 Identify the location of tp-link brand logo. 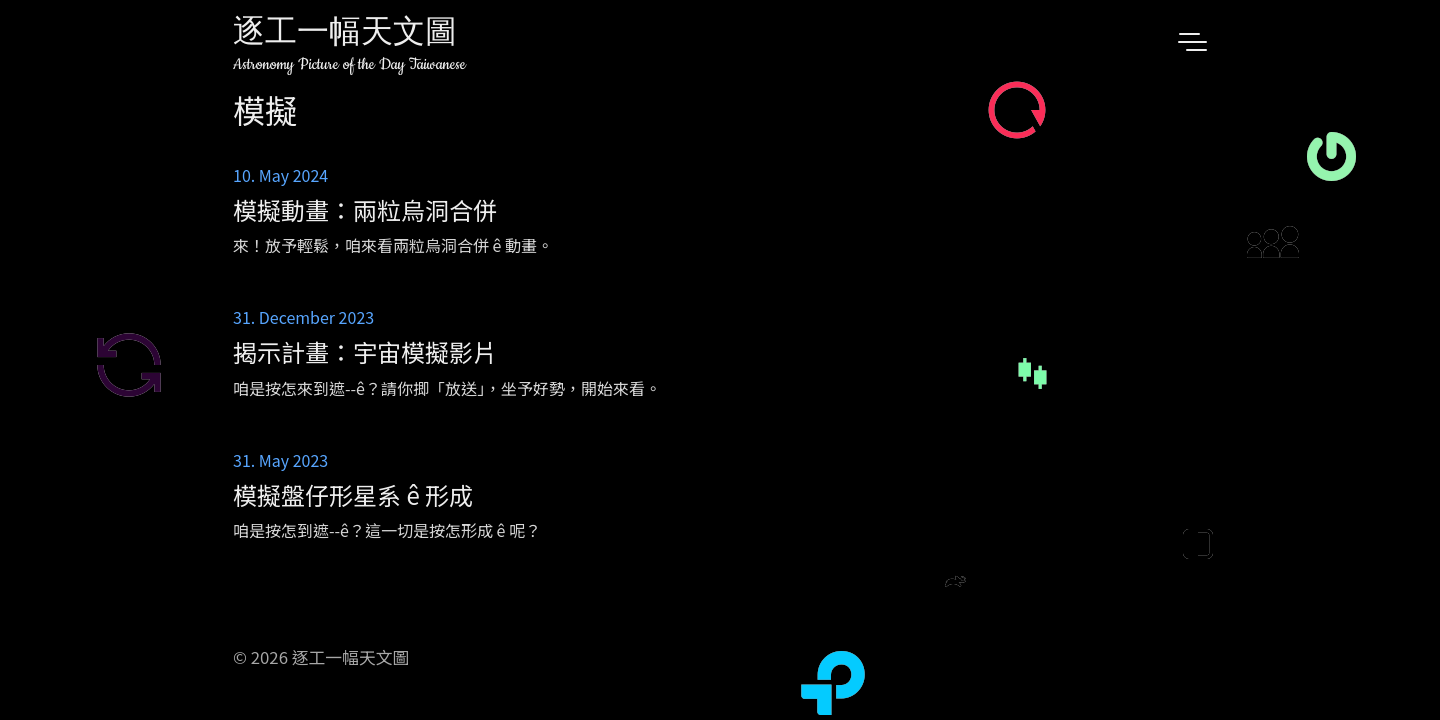
(833, 683).